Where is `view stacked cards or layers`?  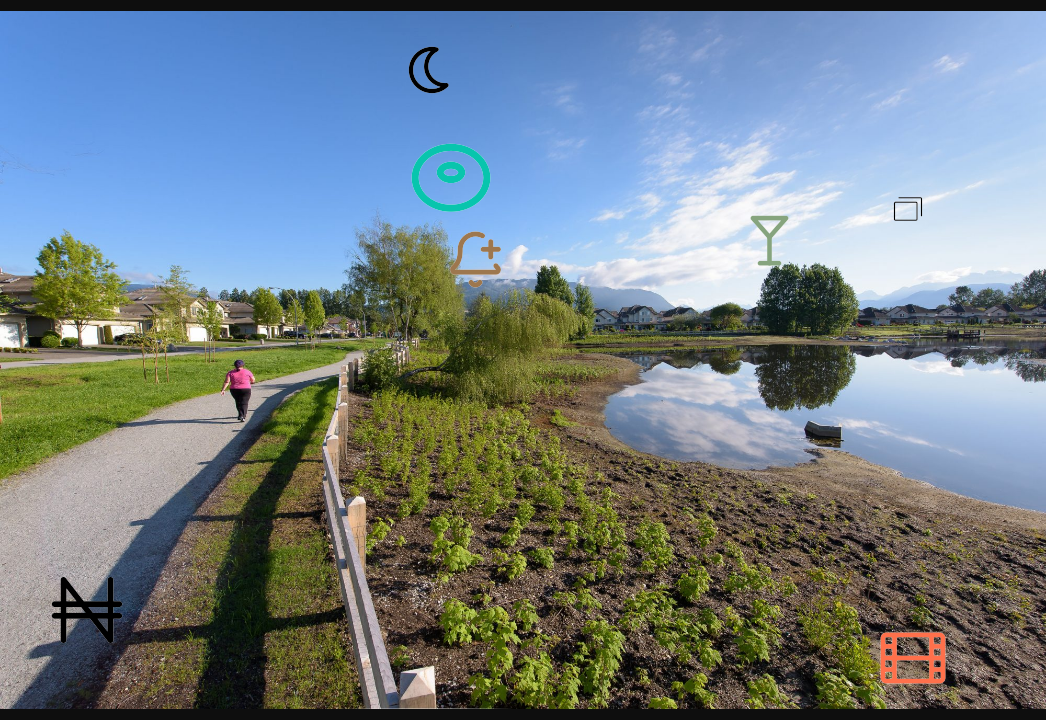
view stacked cards or layers is located at coordinates (908, 209).